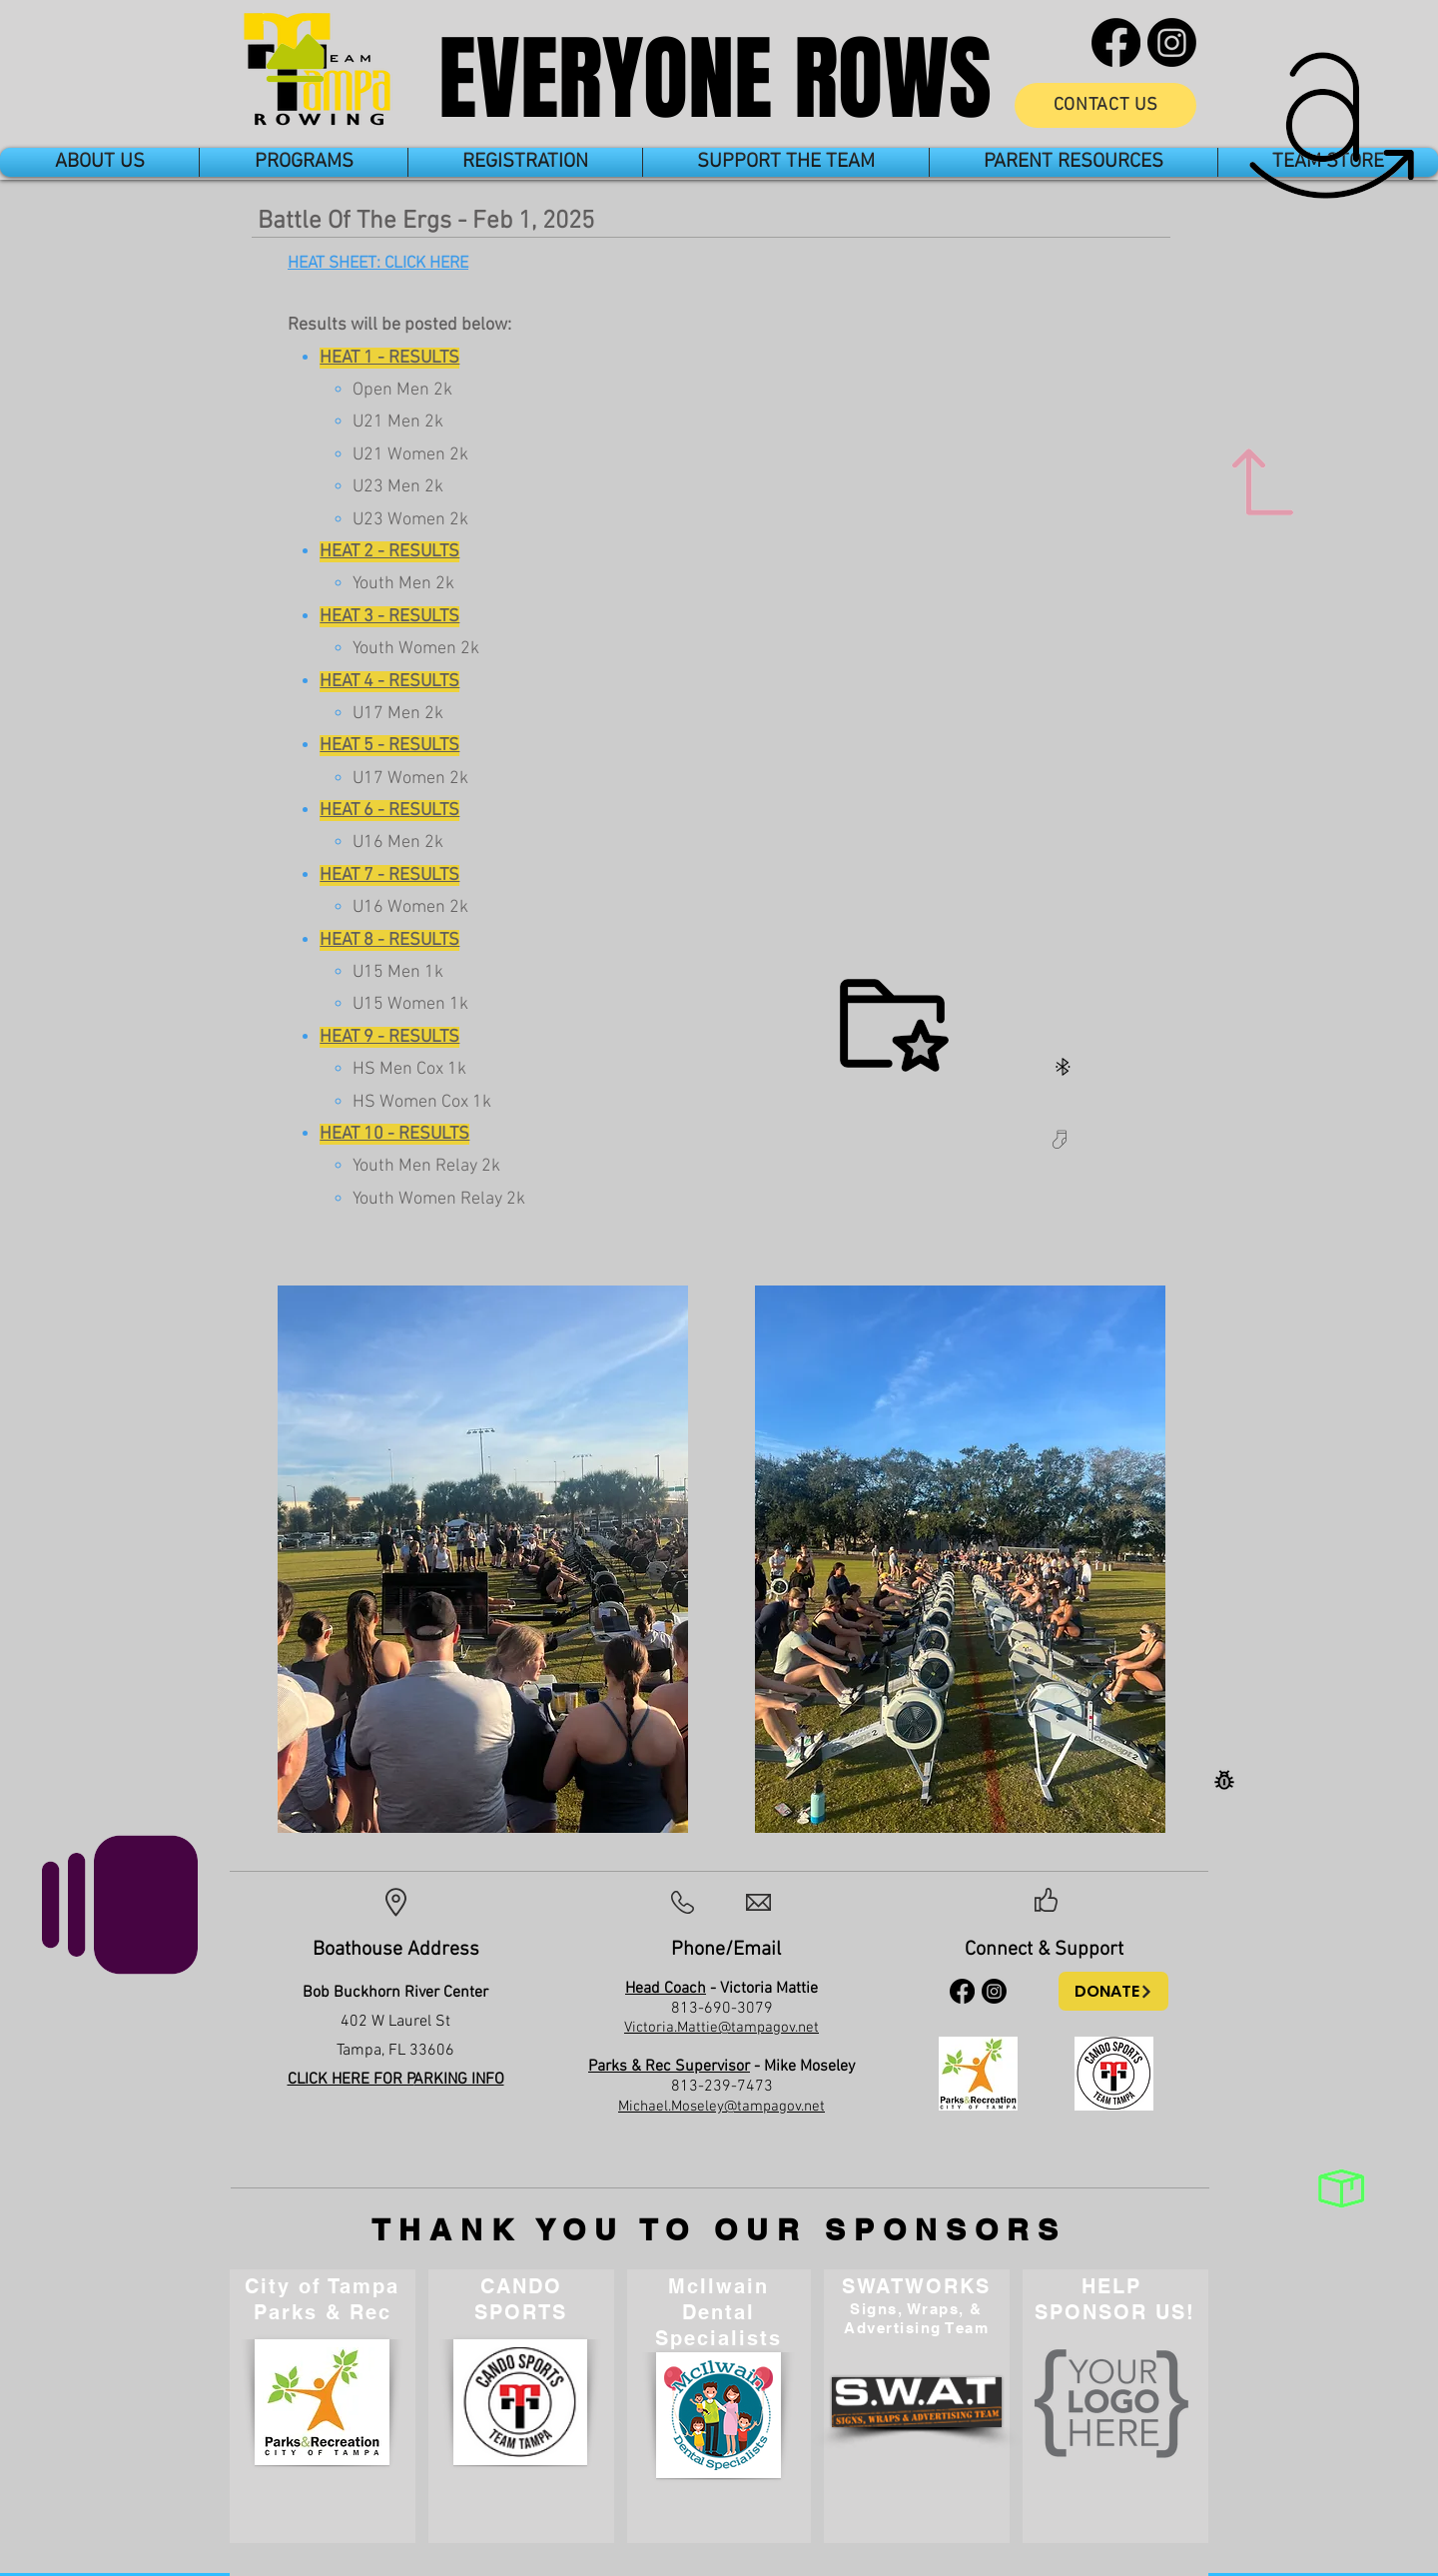 The height and width of the screenshot is (2576, 1438). Describe the element at coordinates (1262, 481) in the screenshot. I see `go back and up to previous level` at that location.